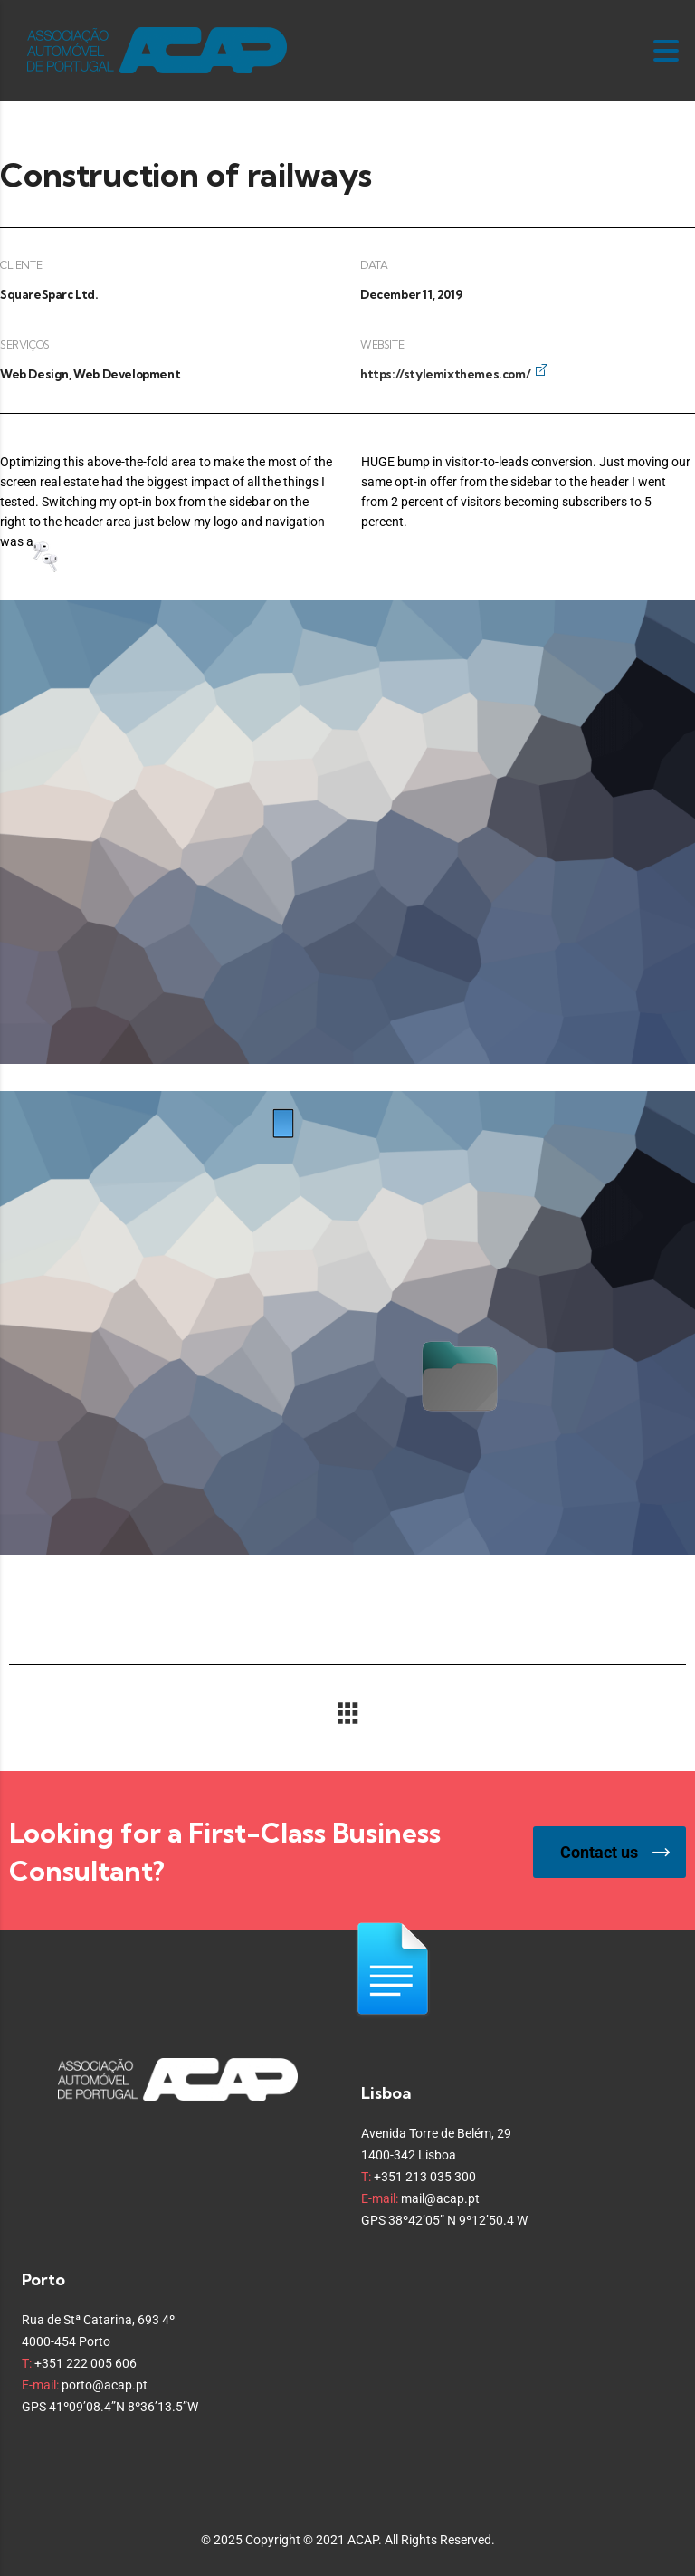 This screenshot has width=695, height=2576. Describe the element at coordinates (283, 1124) in the screenshot. I see `iPad Air M2 device icon` at that location.